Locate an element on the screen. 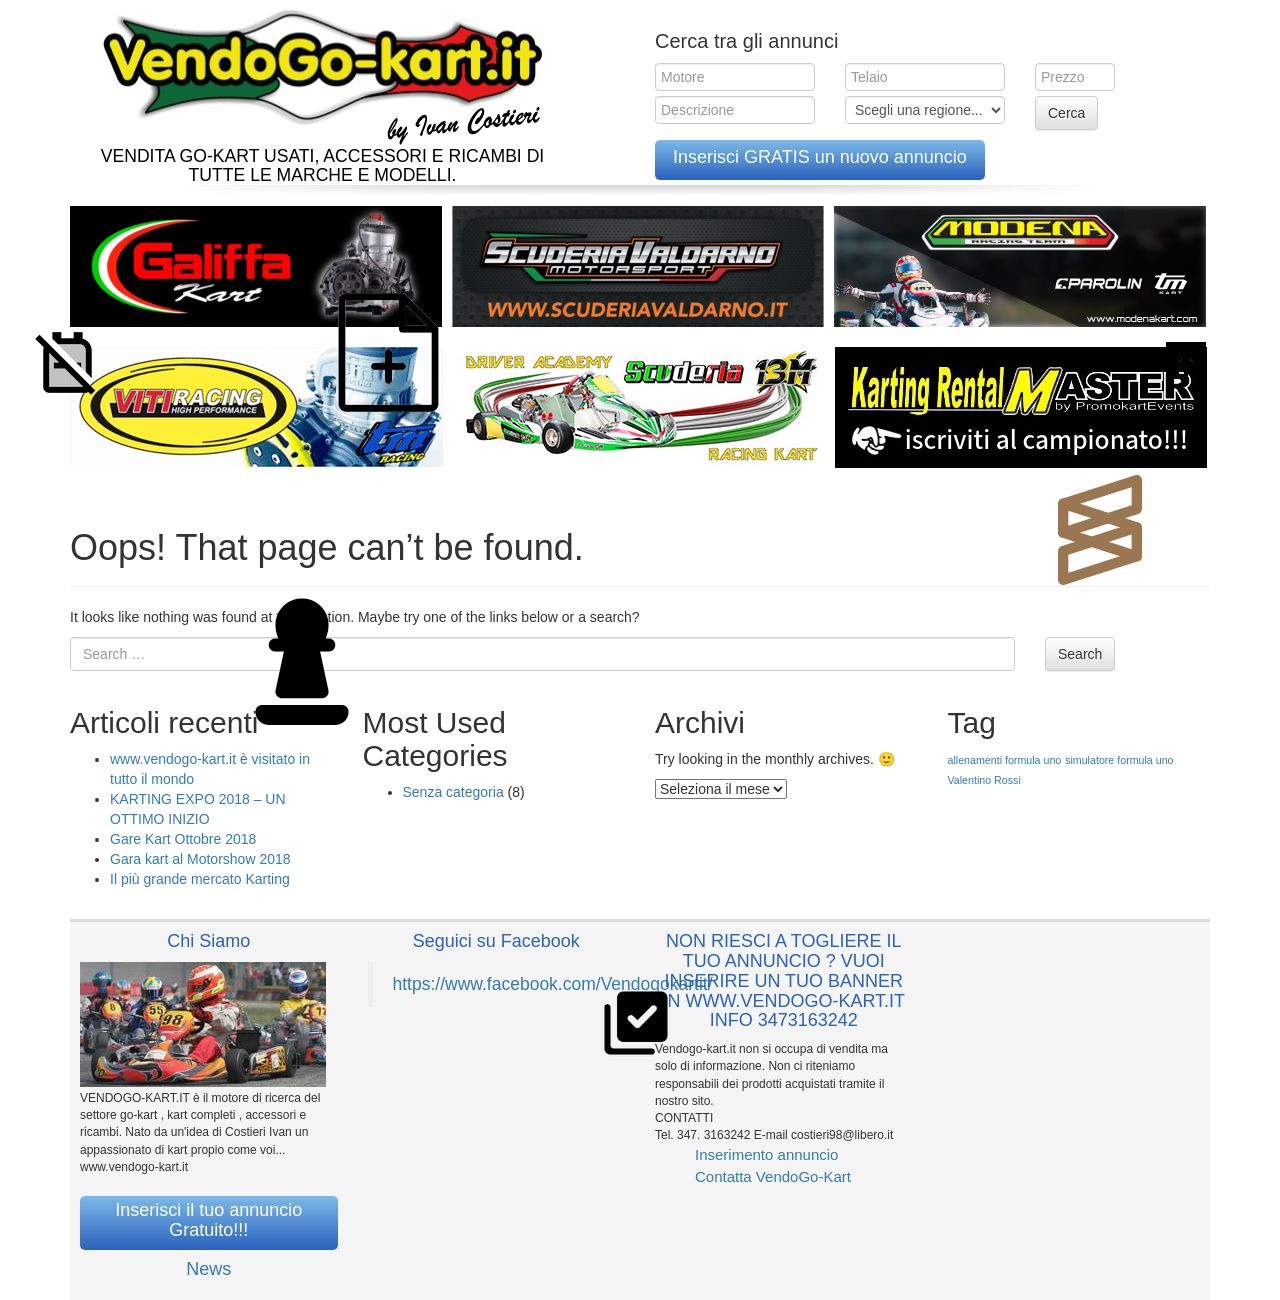 The width and height of the screenshot is (1280, 1300). no backpacks allowed is located at coordinates (67, 362).